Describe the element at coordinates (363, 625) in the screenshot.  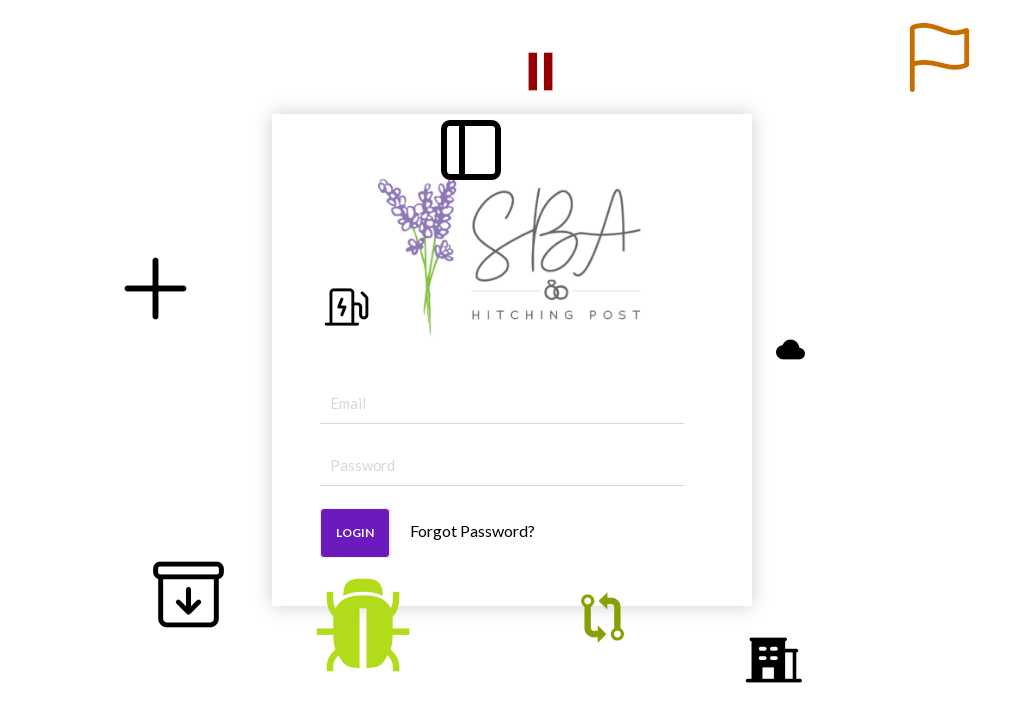
I see `report a bug or issue` at that location.